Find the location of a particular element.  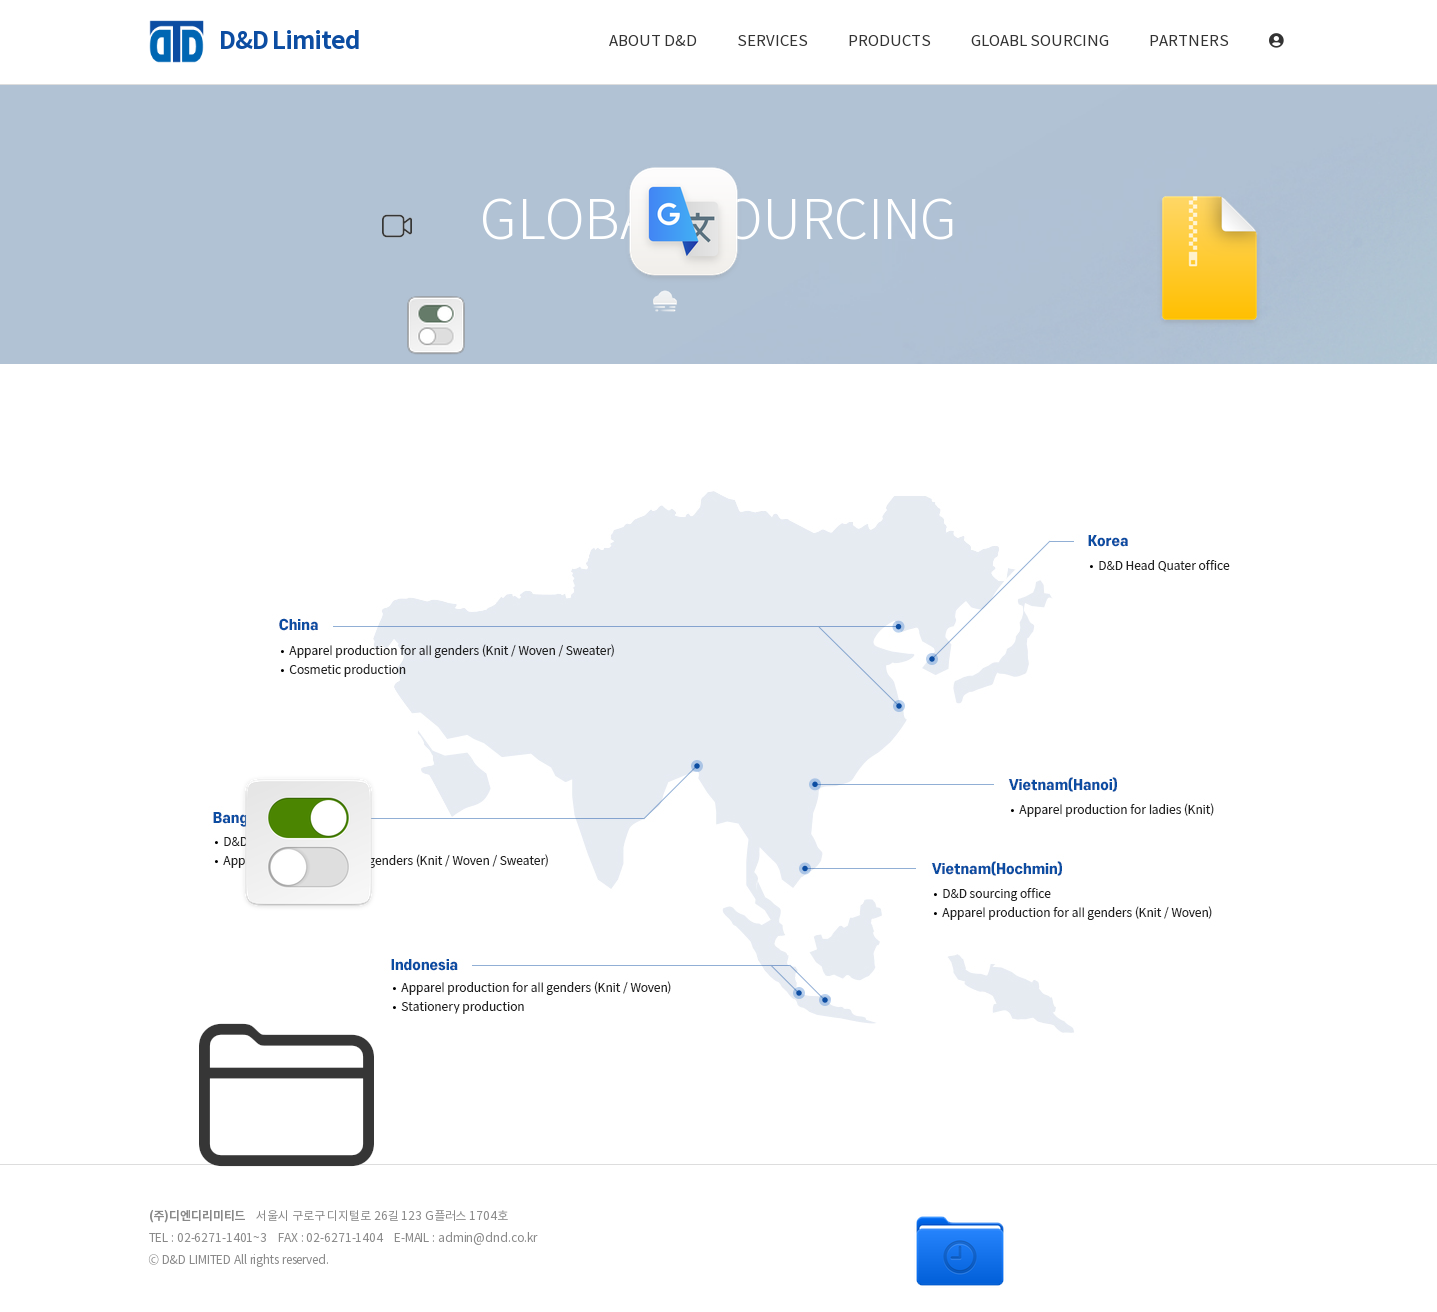

open google translate app is located at coordinates (683, 221).